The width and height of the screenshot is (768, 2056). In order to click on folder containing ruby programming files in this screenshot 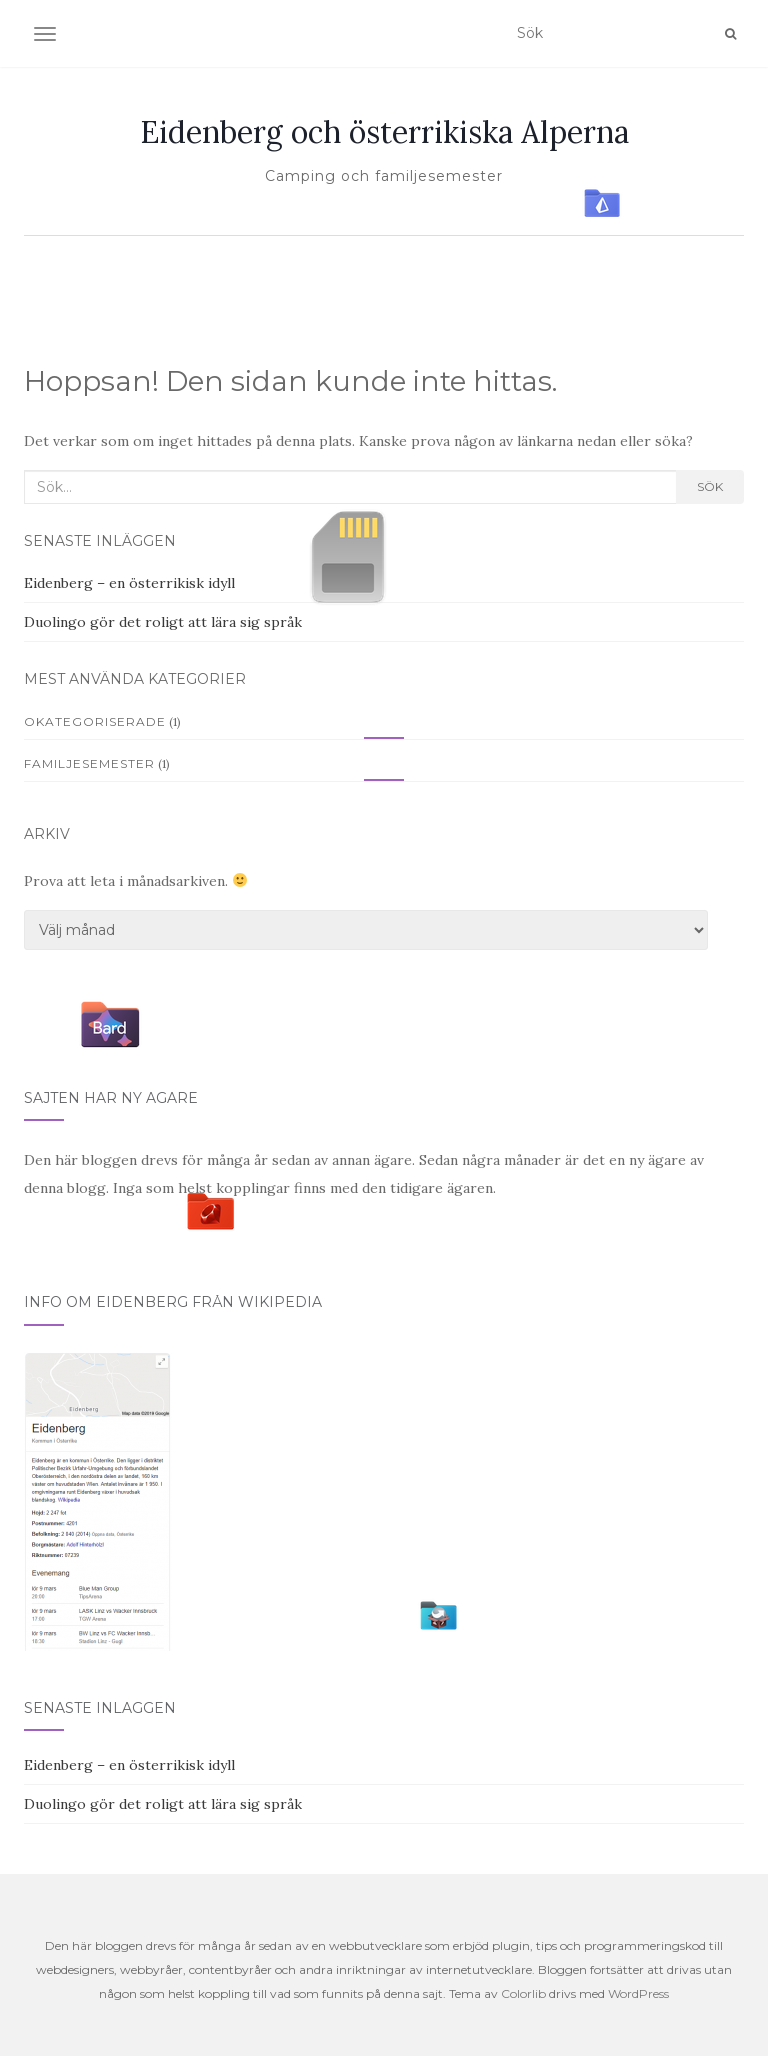, I will do `click(210, 1212)`.